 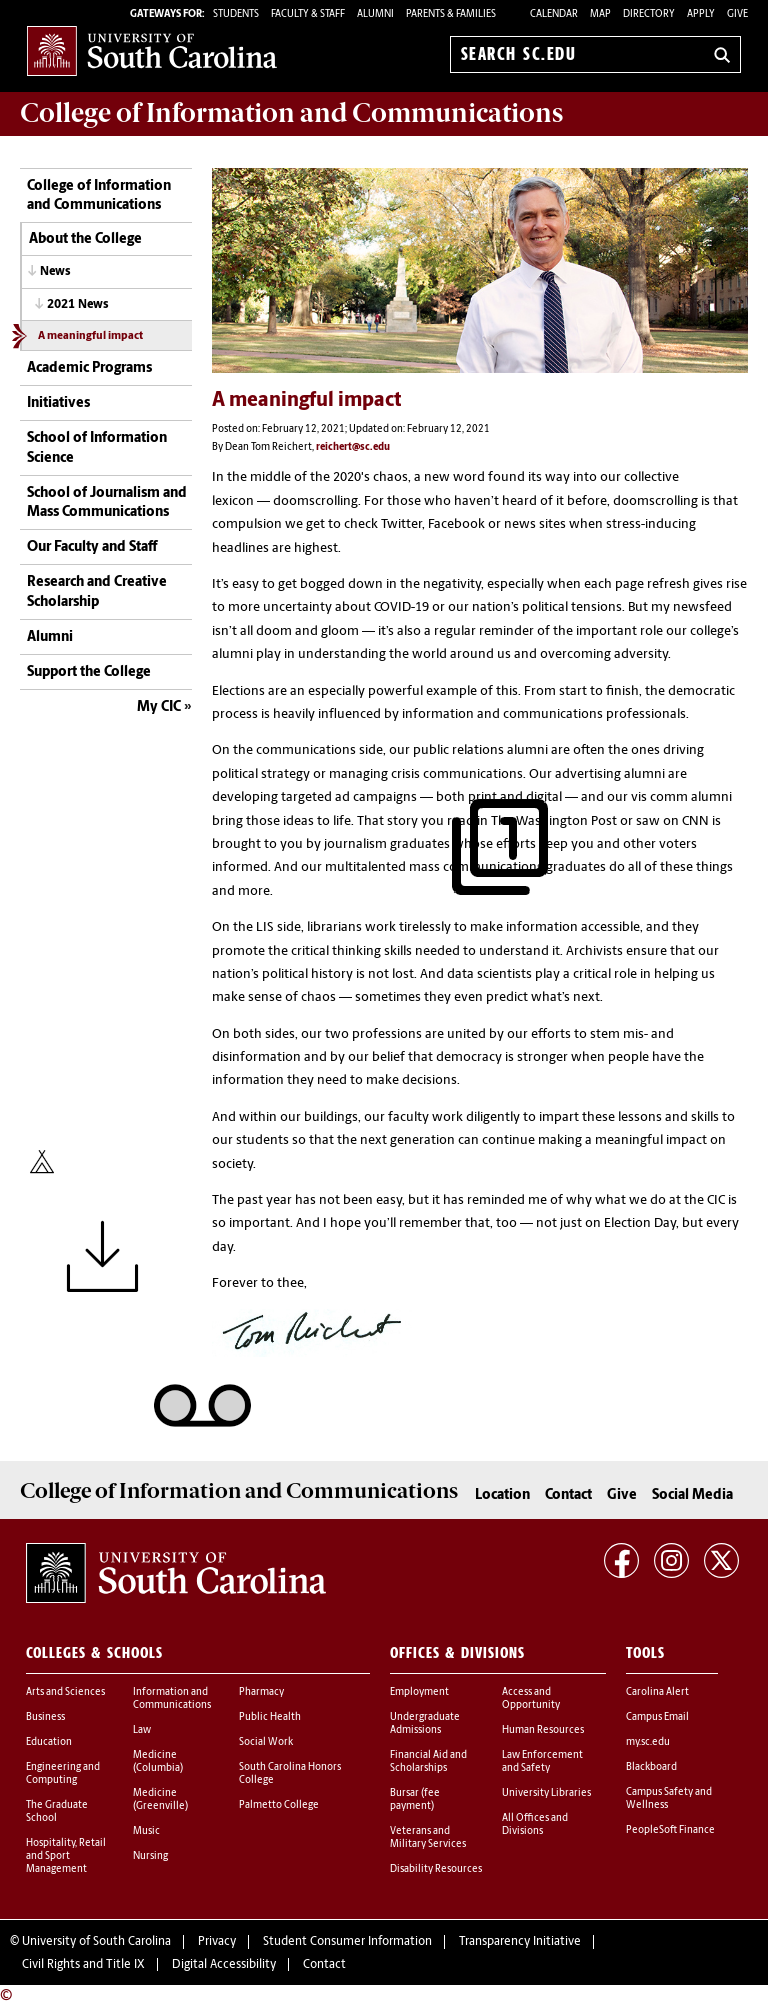 What do you see at coordinates (102, 1259) in the screenshot?
I see `download a file` at bounding box center [102, 1259].